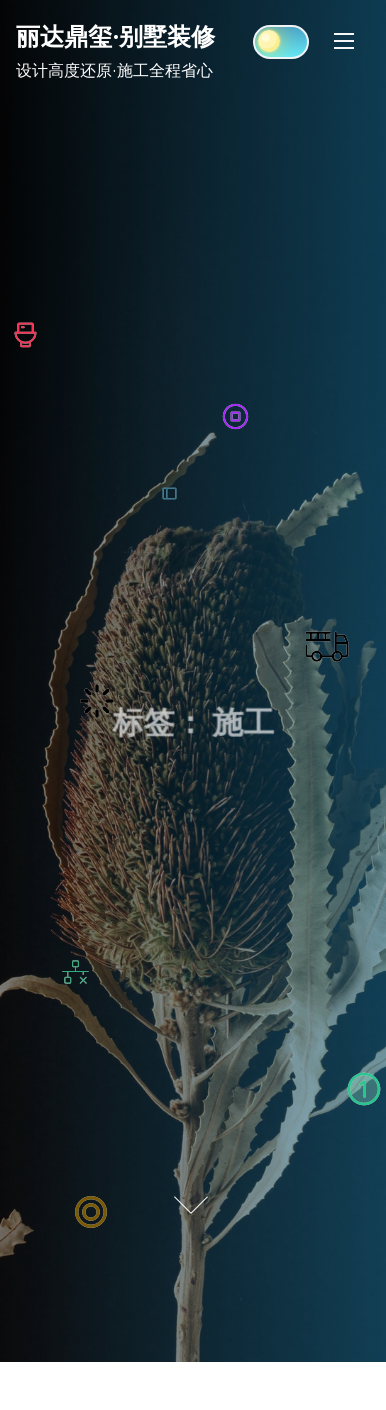 The image size is (386, 1410). I want to click on indicates content is loading, so click(97, 701).